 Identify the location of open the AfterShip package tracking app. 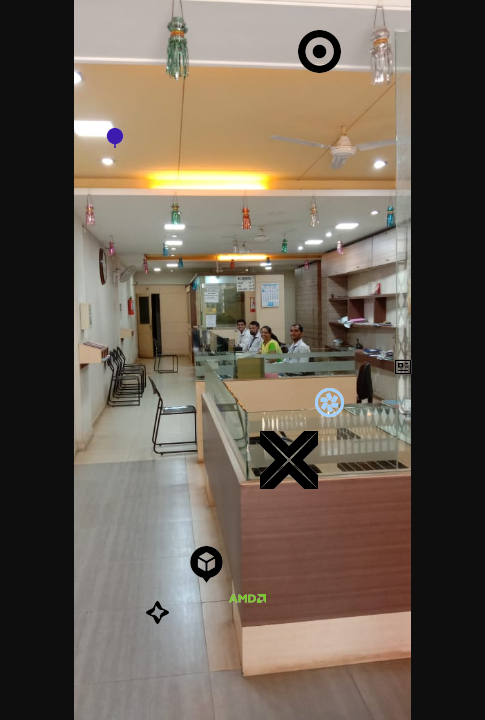
(206, 564).